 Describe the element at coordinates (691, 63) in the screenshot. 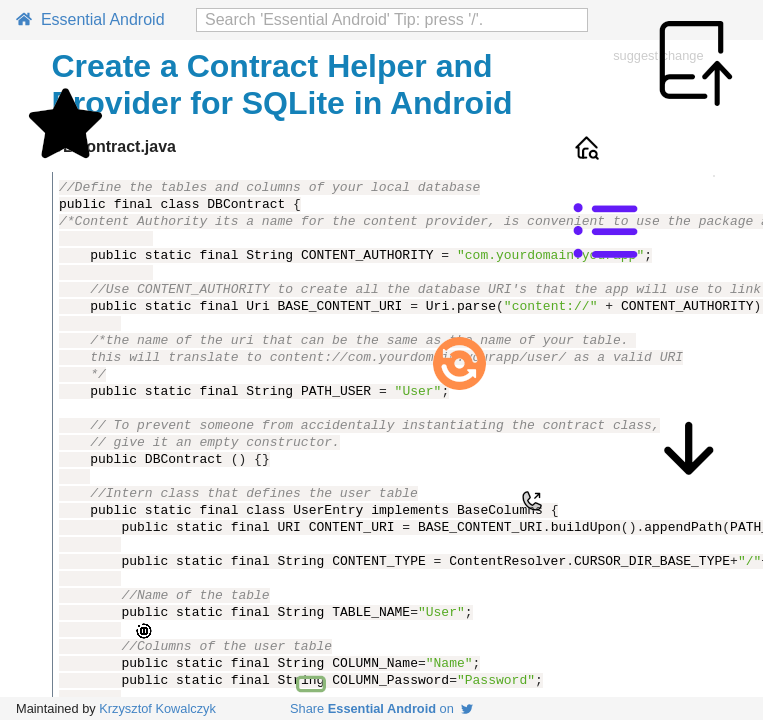

I see `push changes to a repository` at that location.